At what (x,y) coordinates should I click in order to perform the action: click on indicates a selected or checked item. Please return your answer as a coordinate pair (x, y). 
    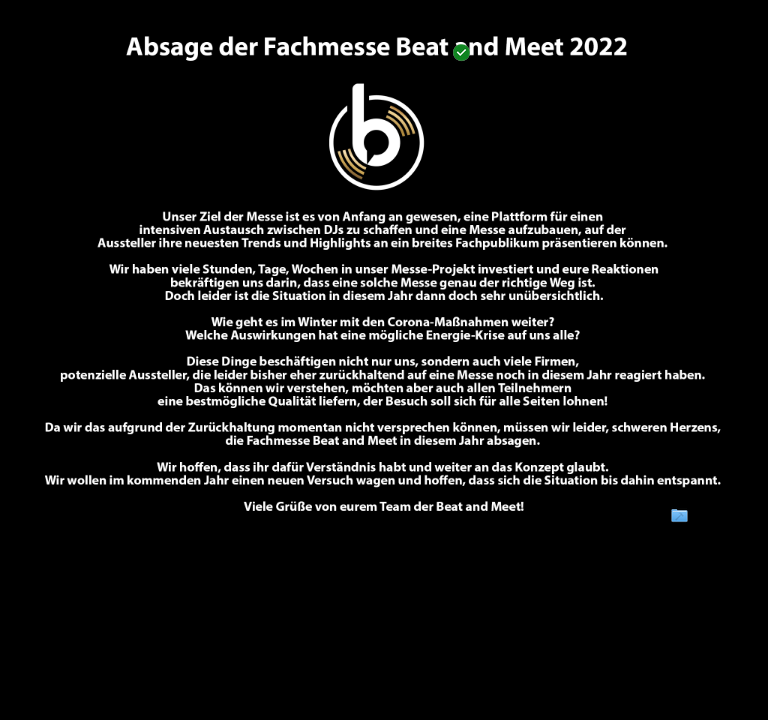
    Looking at the image, I should click on (461, 52).